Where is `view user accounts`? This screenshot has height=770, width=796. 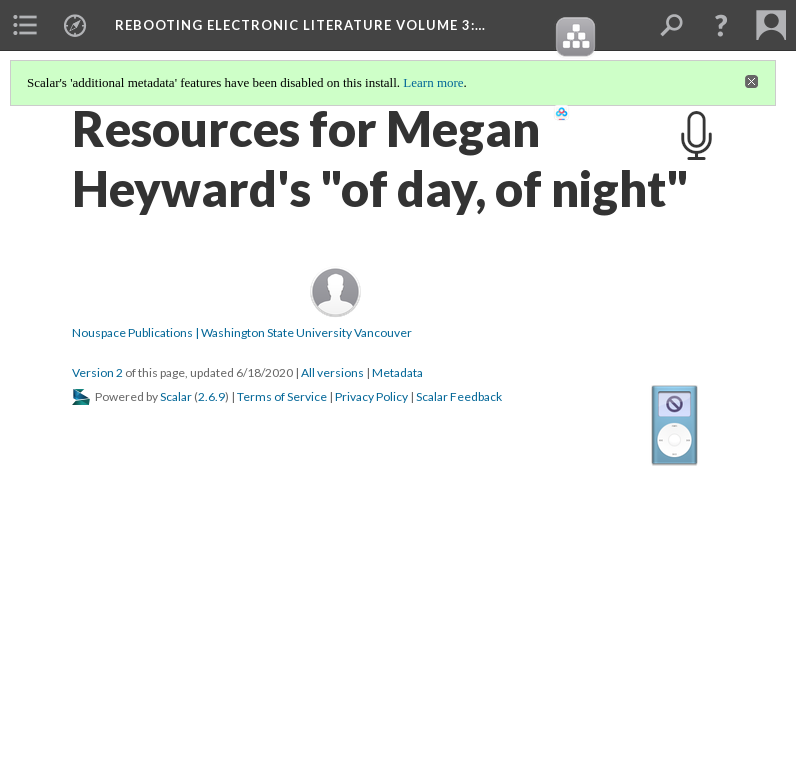
view user accounts is located at coordinates (335, 291).